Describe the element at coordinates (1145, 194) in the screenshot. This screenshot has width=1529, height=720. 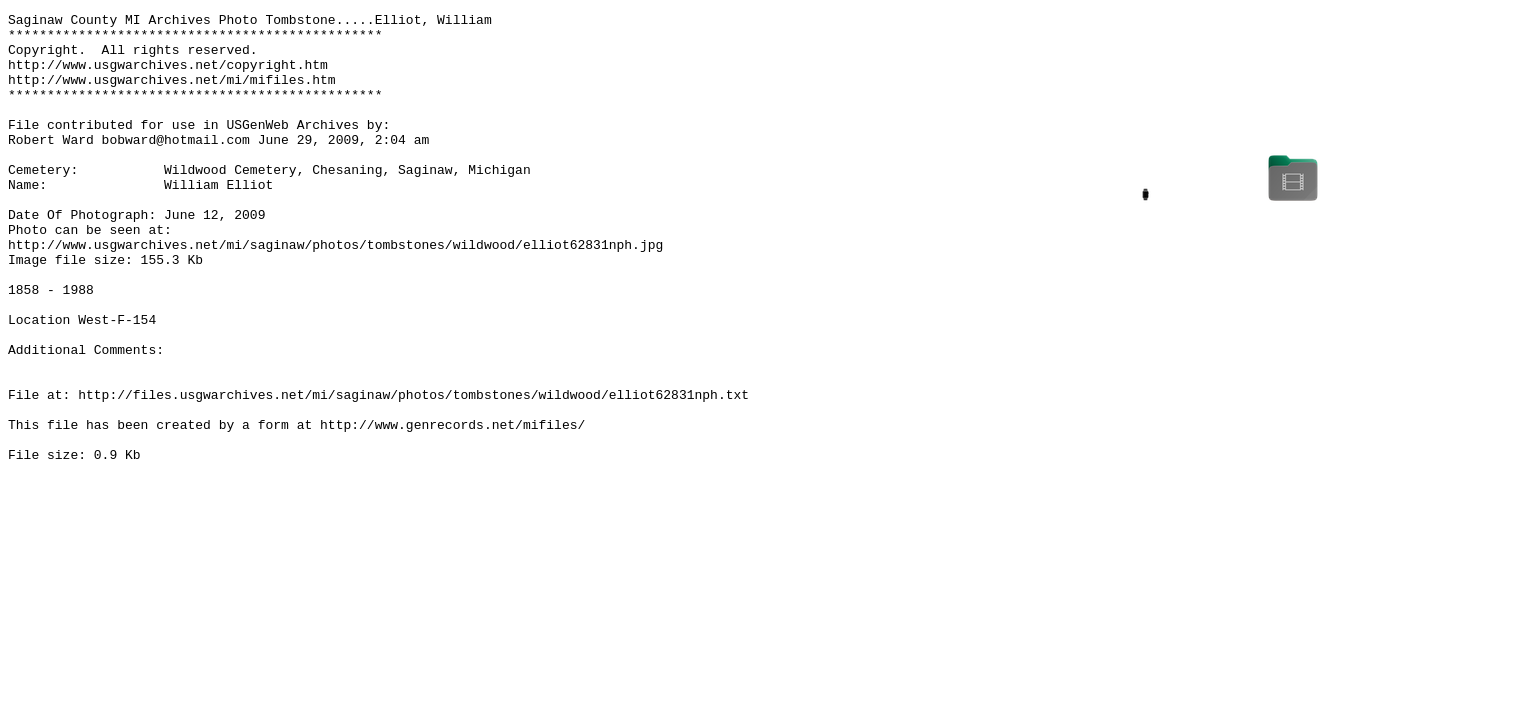
I see `apple watch device icon` at that location.